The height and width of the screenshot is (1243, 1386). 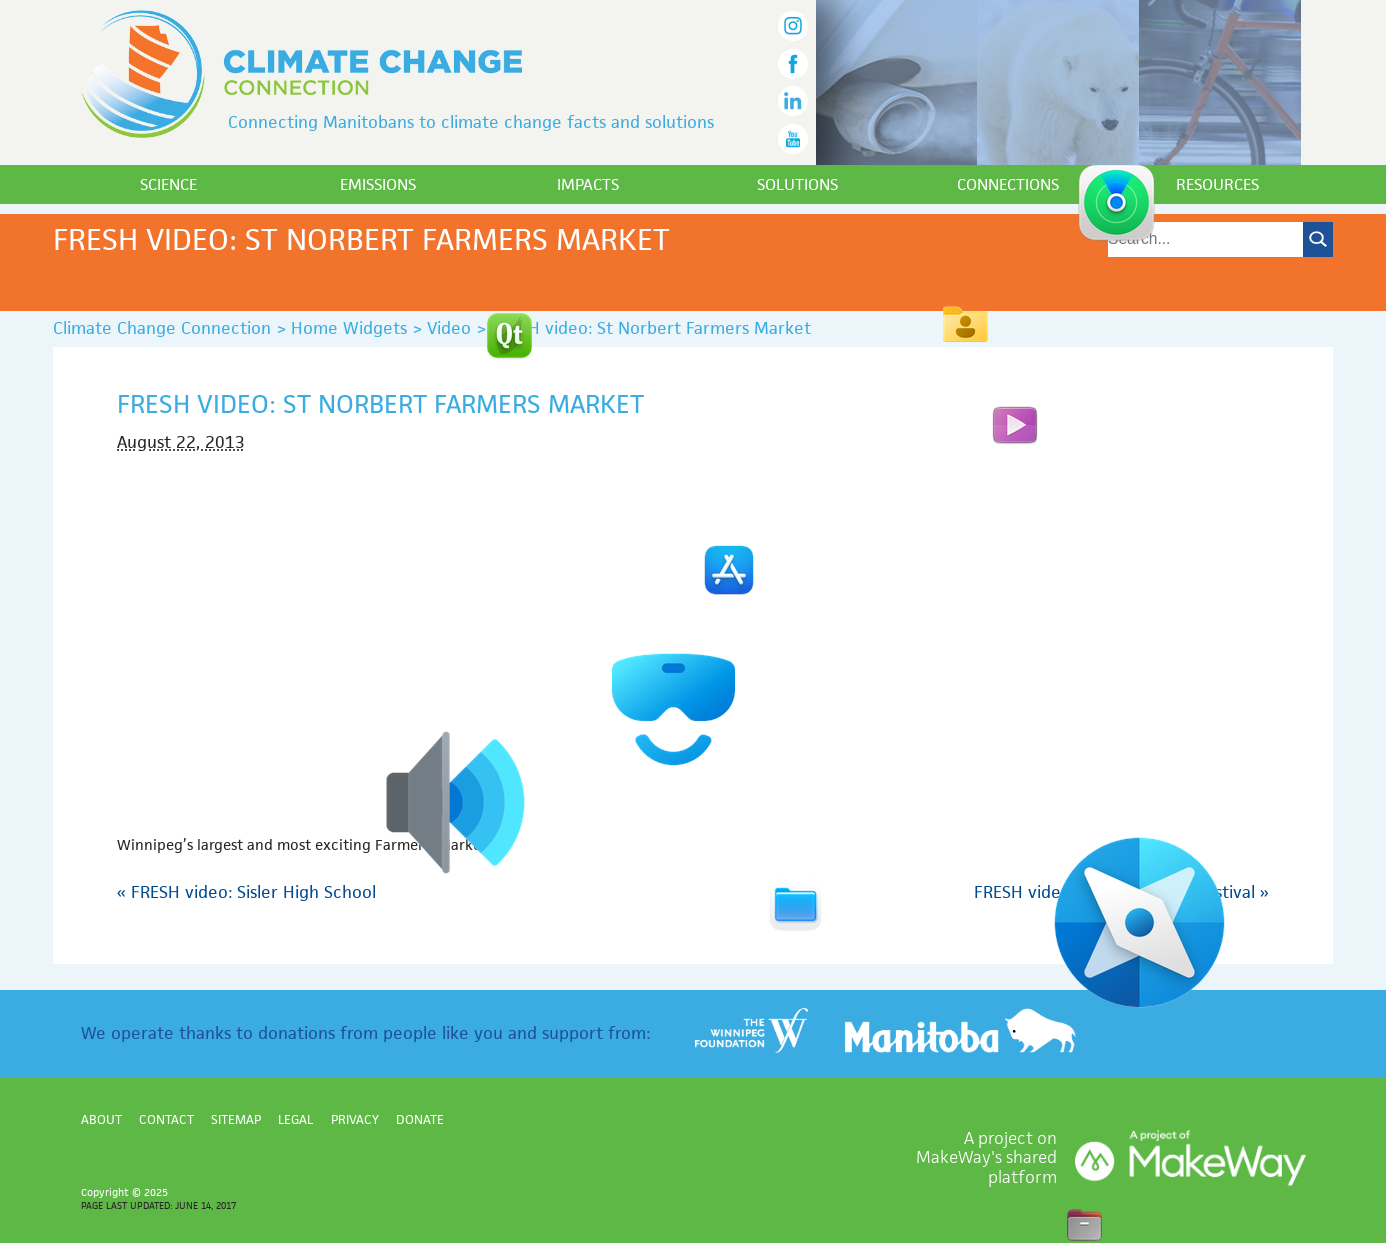 What do you see at coordinates (1015, 425) in the screenshot?
I see `open the GNOME Videos (Totem) media player` at bounding box center [1015, 425].